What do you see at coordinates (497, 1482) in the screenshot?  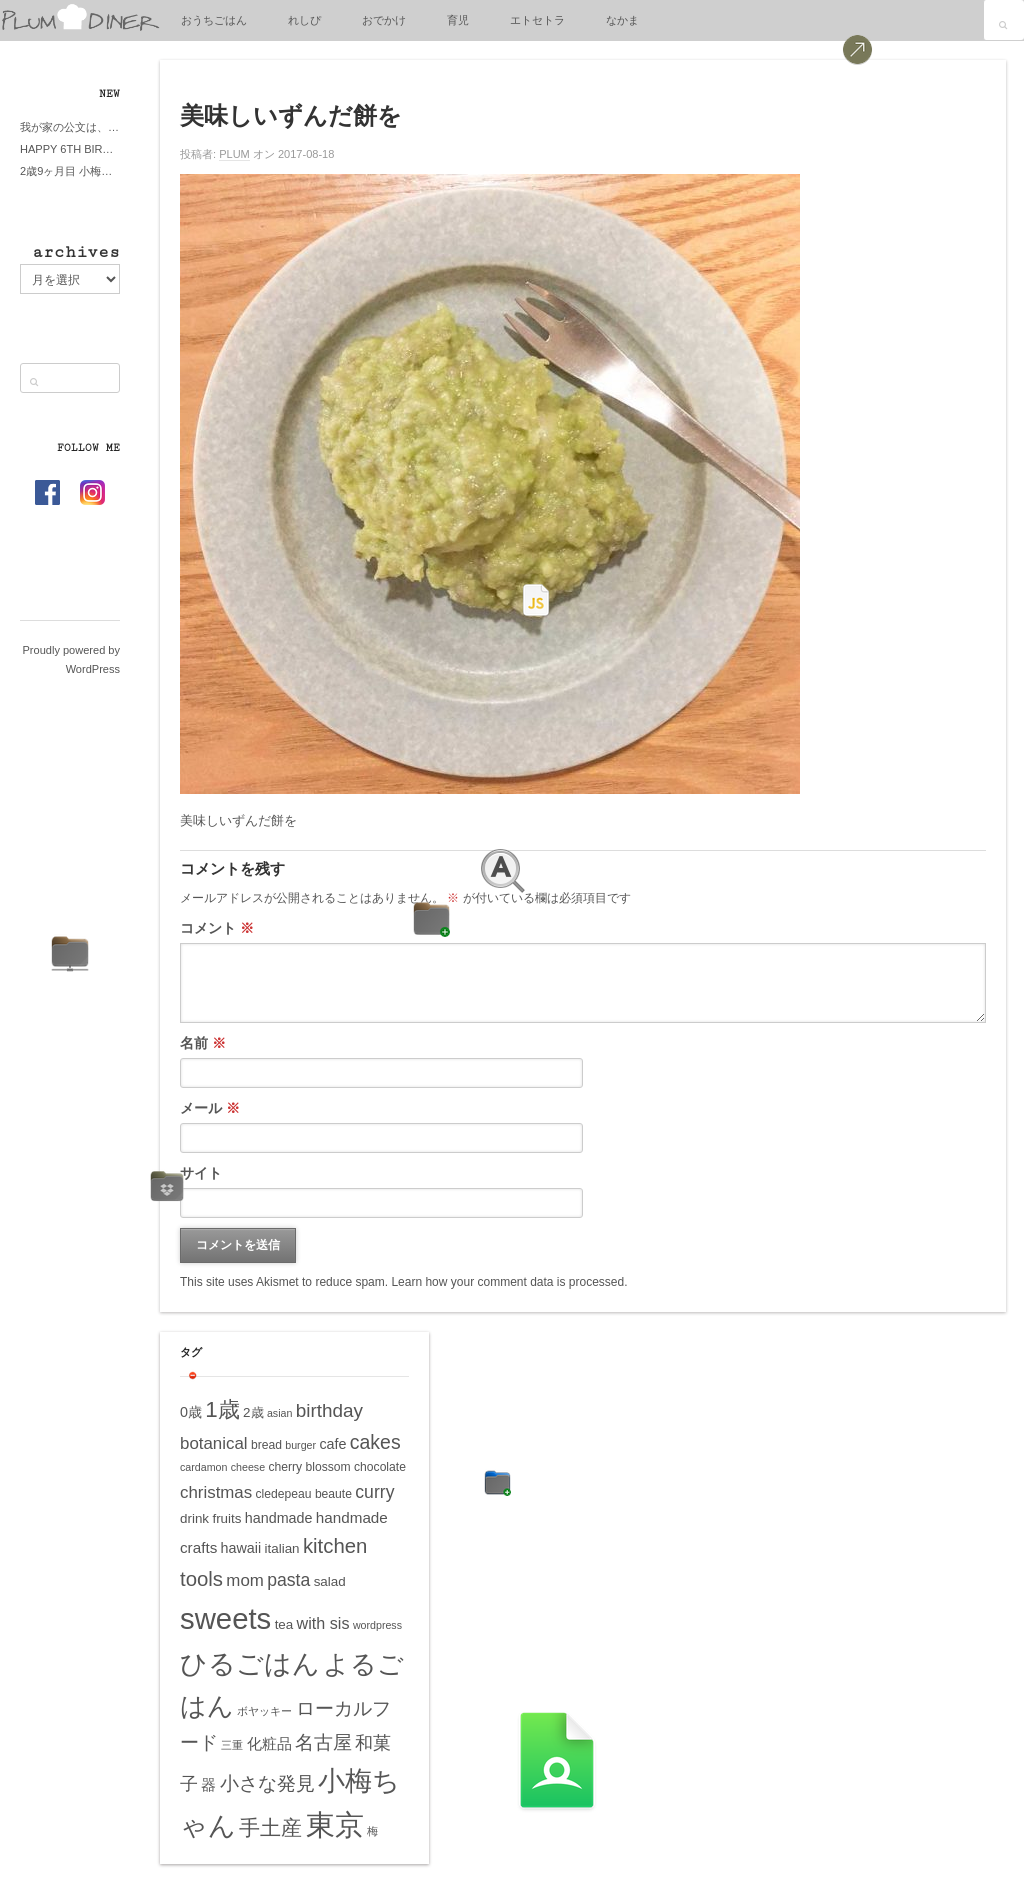 I see `create a new folder` at bounding box center [497, 1482].